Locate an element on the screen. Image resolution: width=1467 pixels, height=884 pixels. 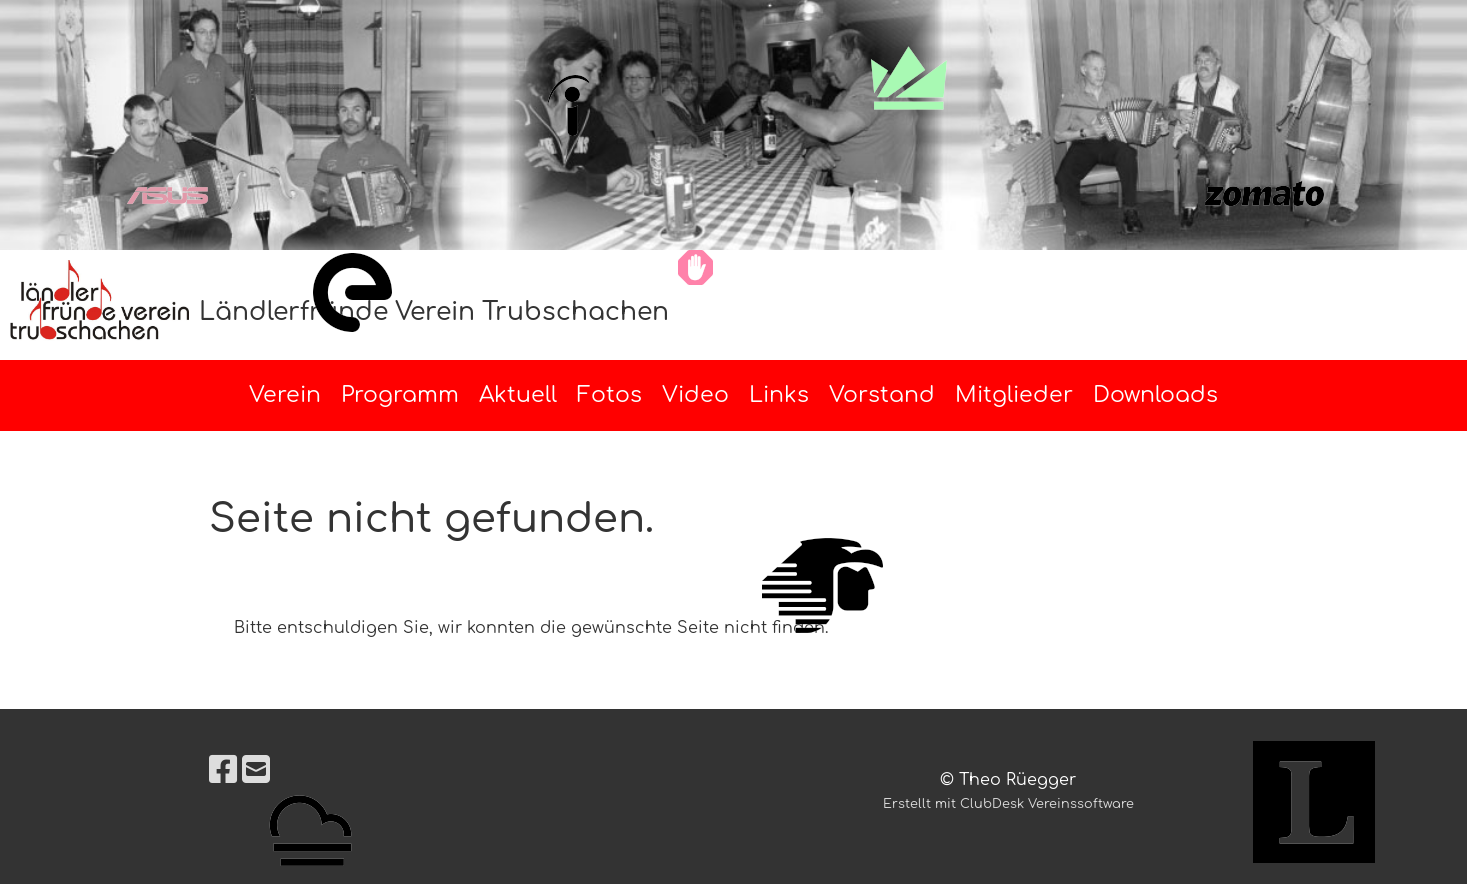
open the Zomato app for food delivery and restaurant discovery is located at coordinates (1264, 193).